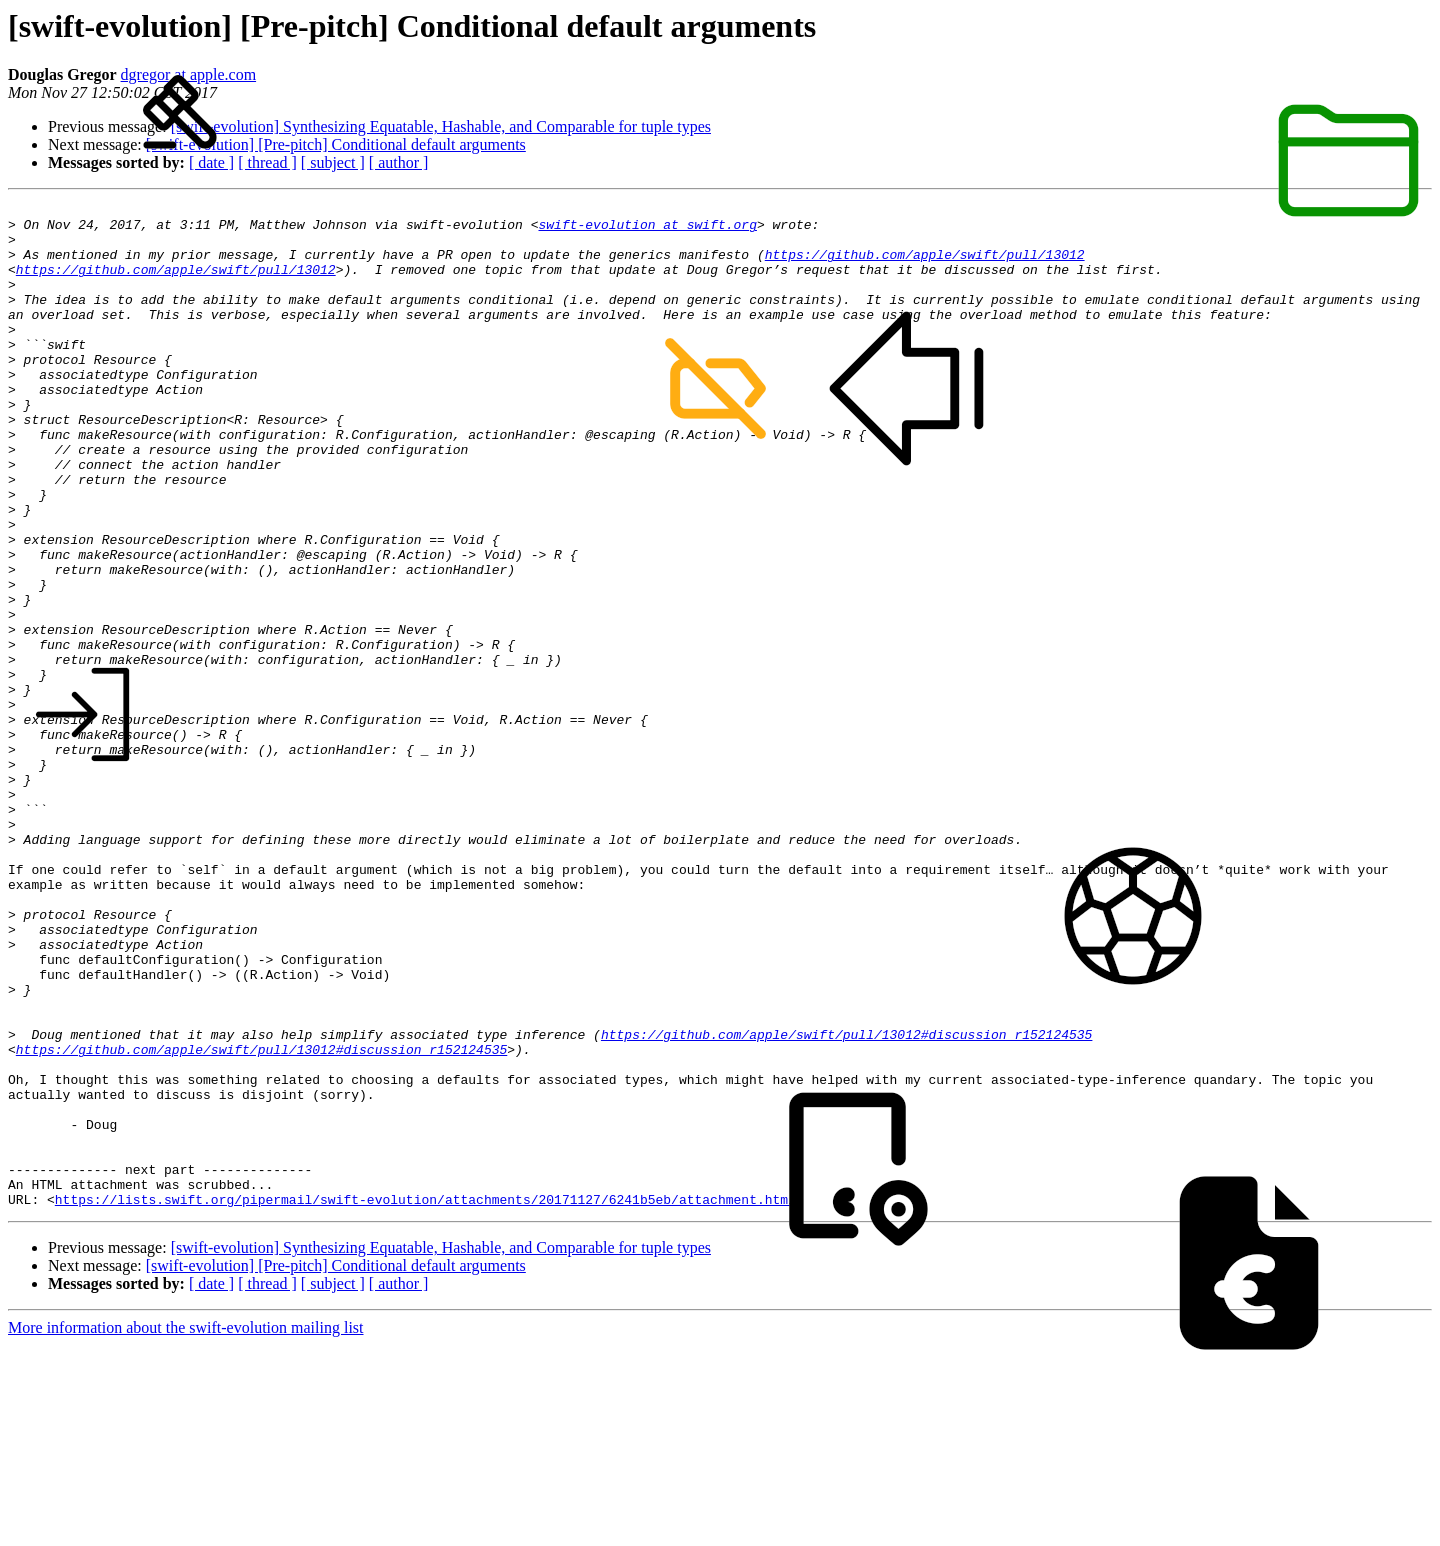  Describe the element at coordinates (1133, 916) in the screenshot. I see `access sports or soccer-related content` at that location.